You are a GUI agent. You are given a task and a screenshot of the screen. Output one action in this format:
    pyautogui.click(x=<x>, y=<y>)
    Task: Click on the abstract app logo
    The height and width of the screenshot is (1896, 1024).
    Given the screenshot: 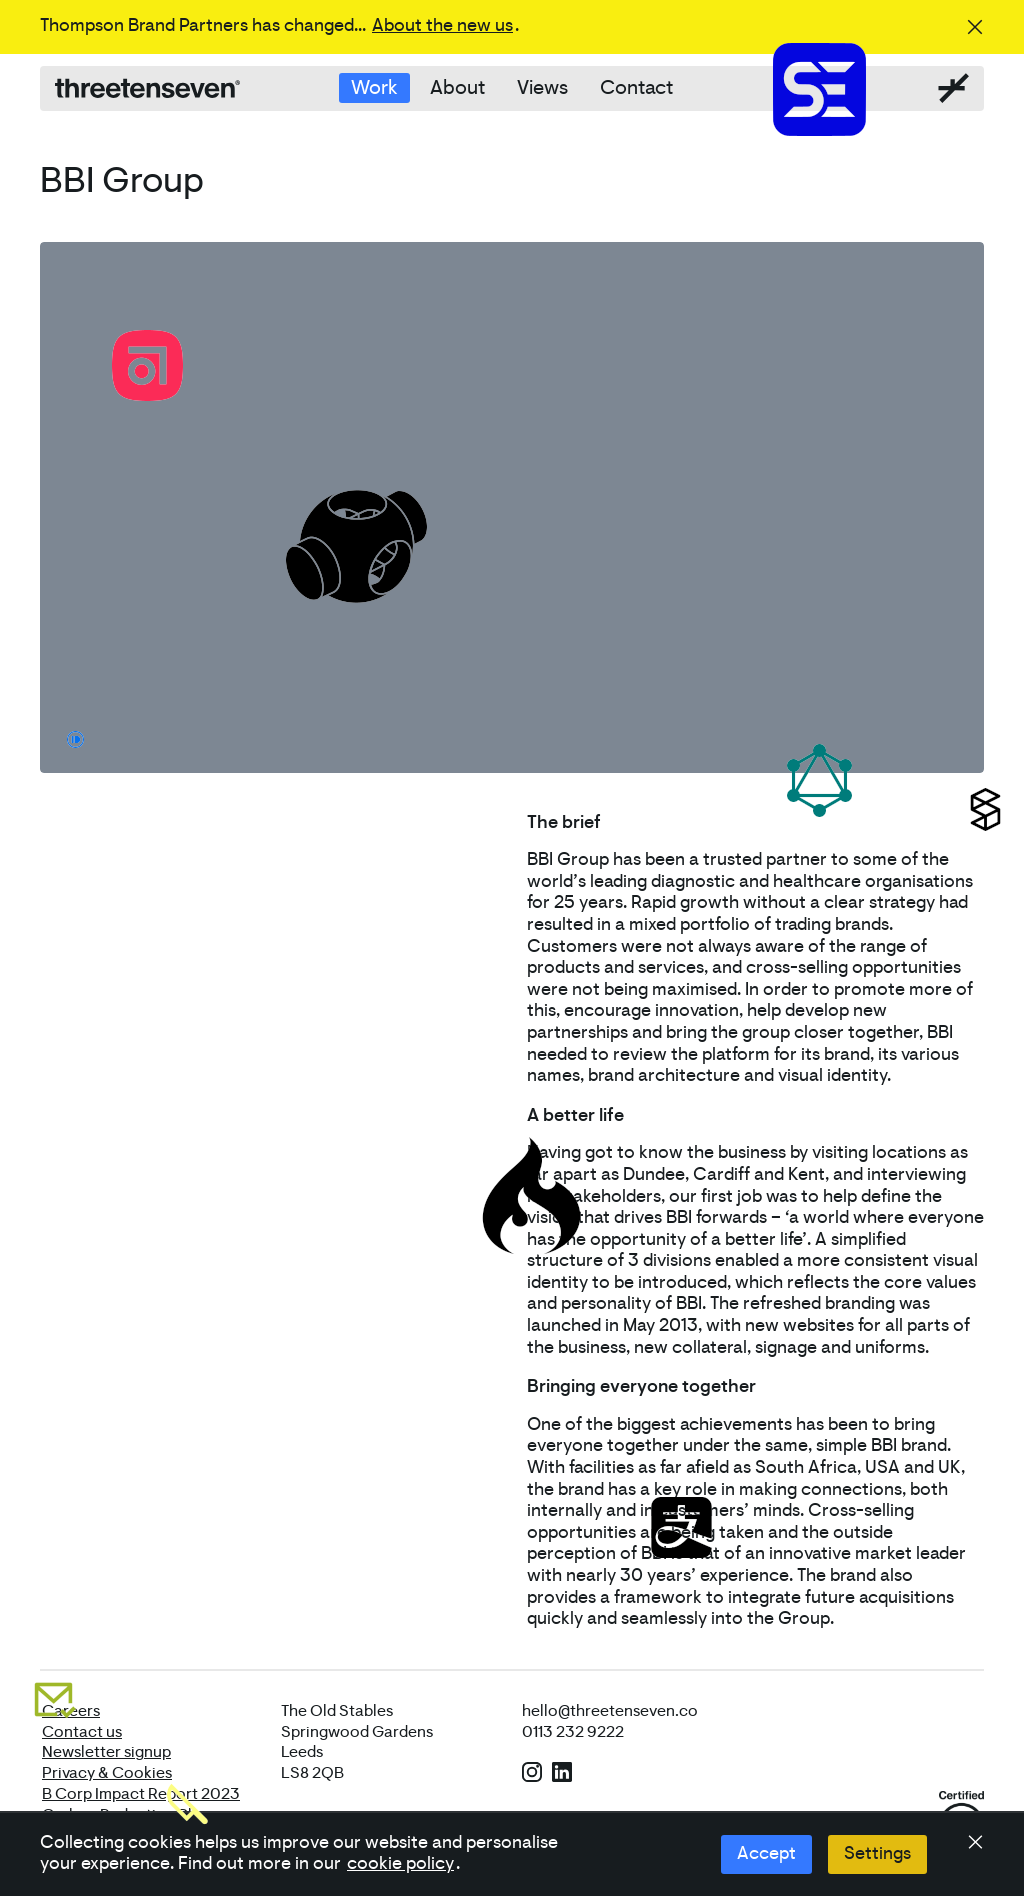 What is the action you would take?
    pyautogui.click(x=147, y=365)
    